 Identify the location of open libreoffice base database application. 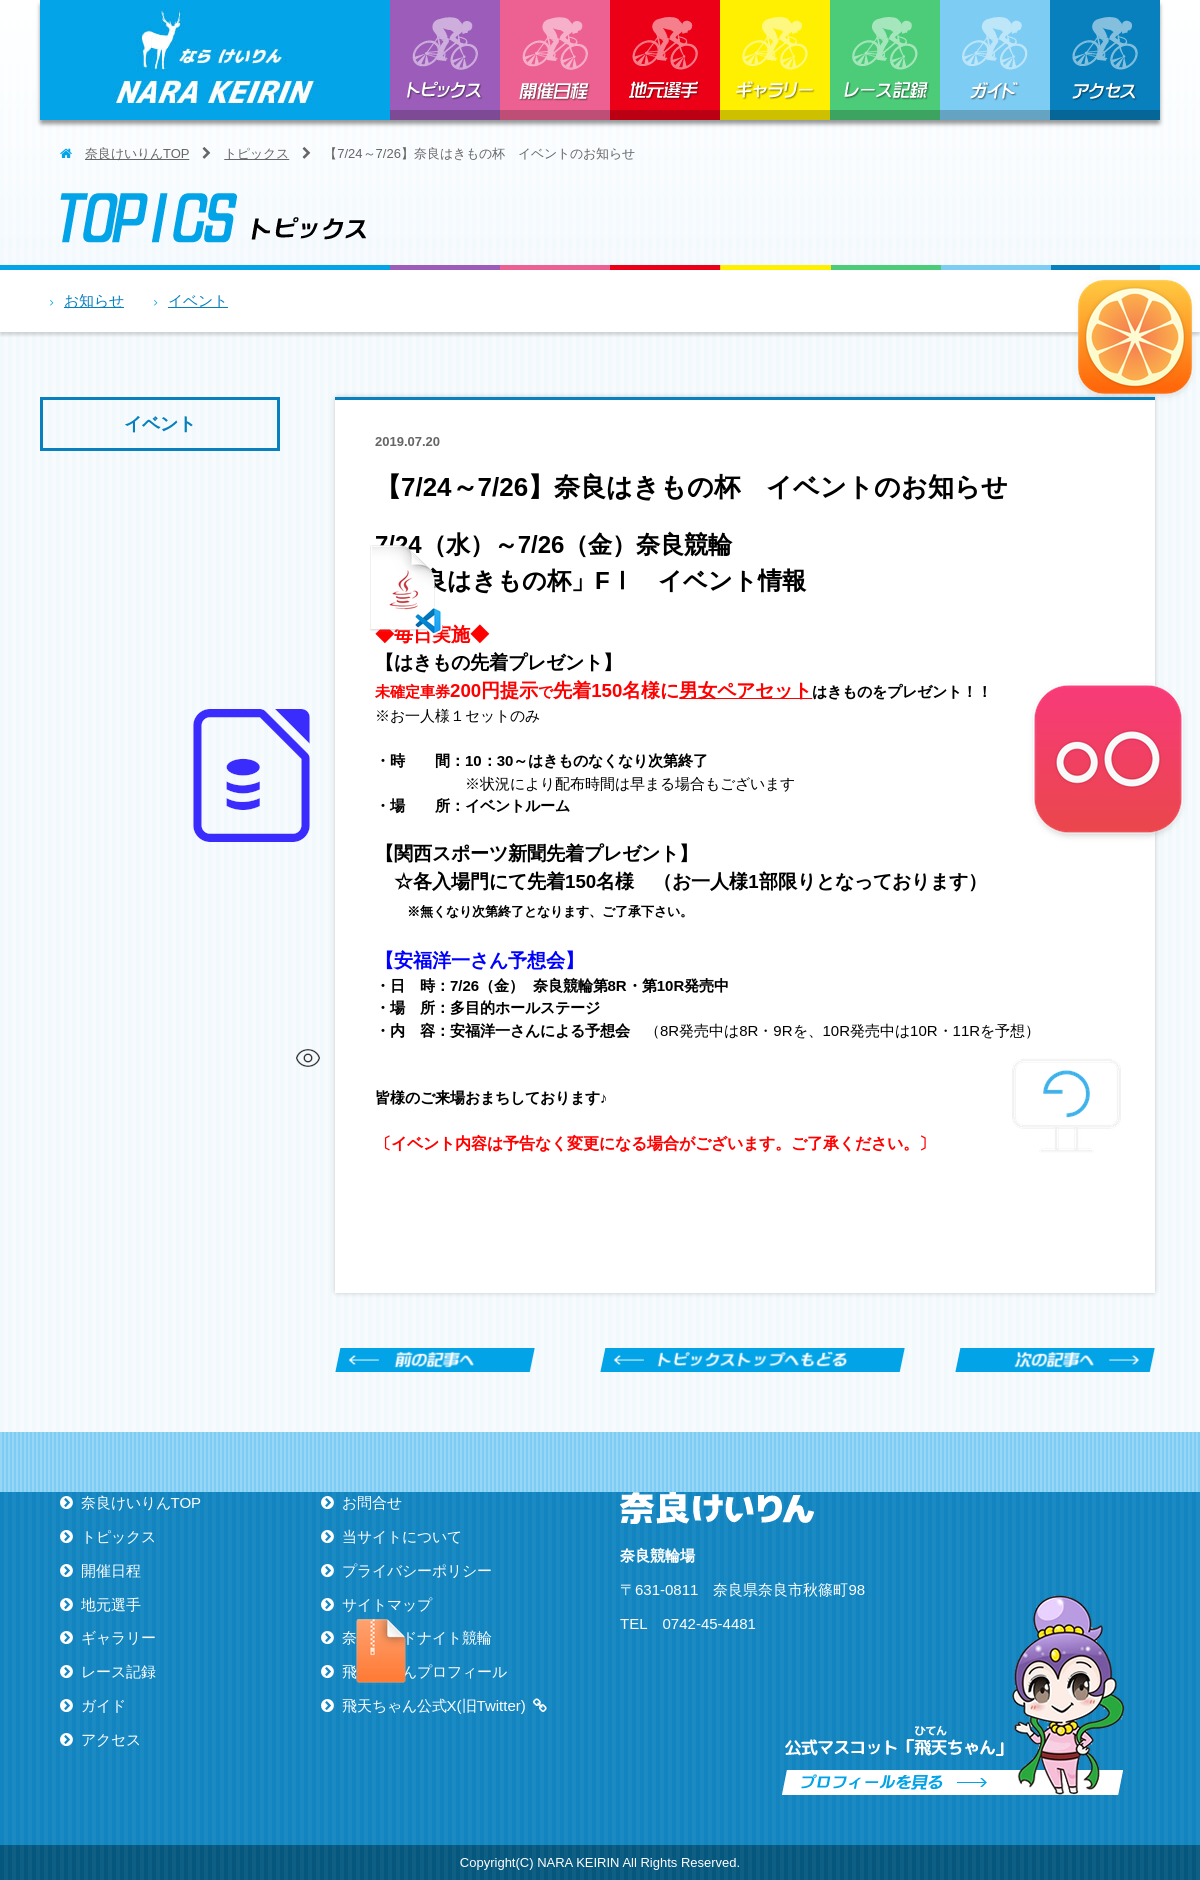
(251, 775).